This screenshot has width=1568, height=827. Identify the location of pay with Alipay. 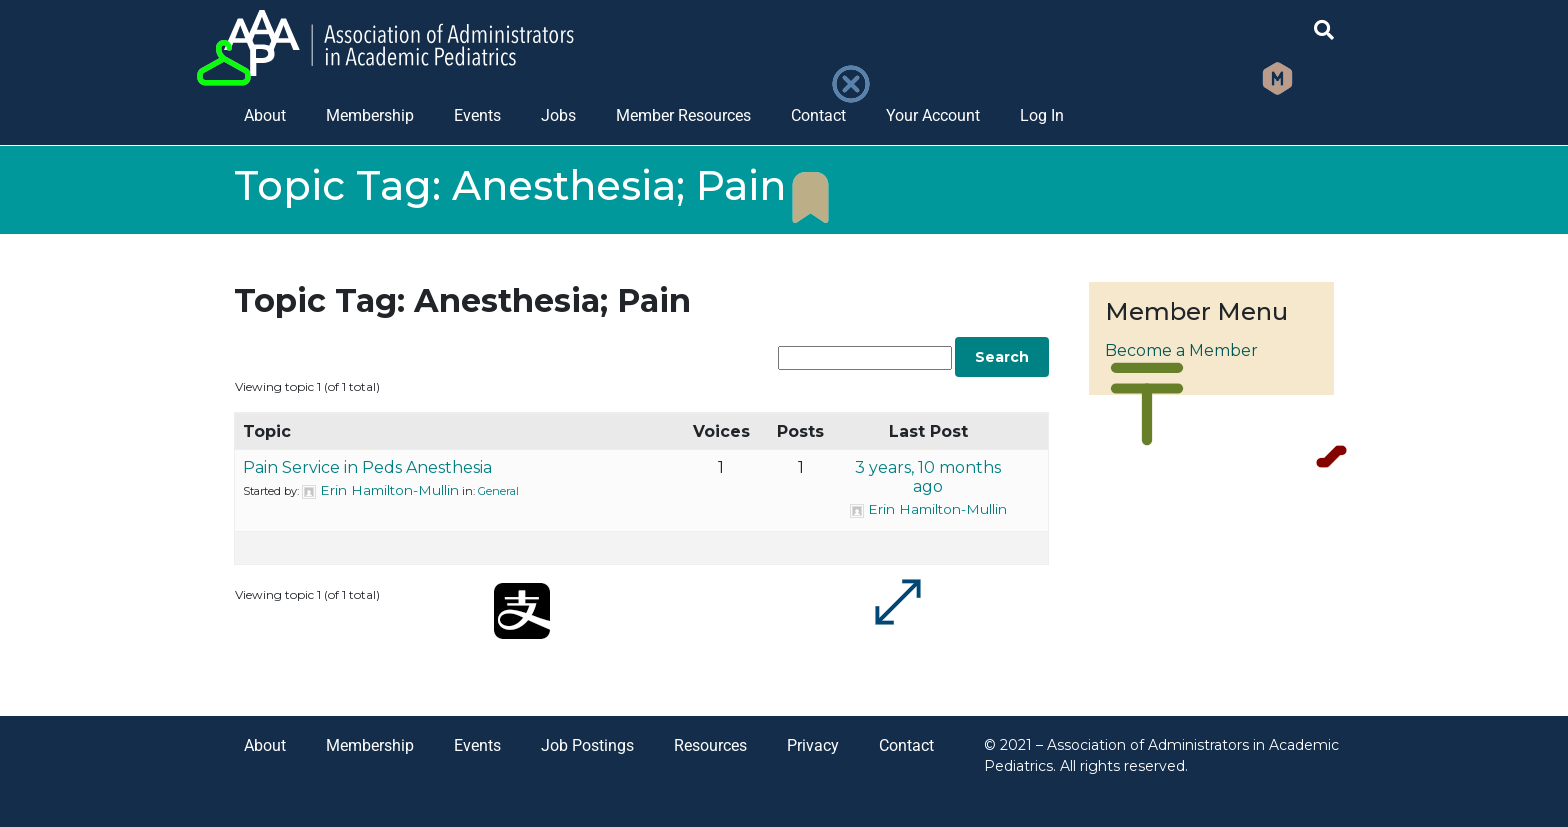
(522, 611).